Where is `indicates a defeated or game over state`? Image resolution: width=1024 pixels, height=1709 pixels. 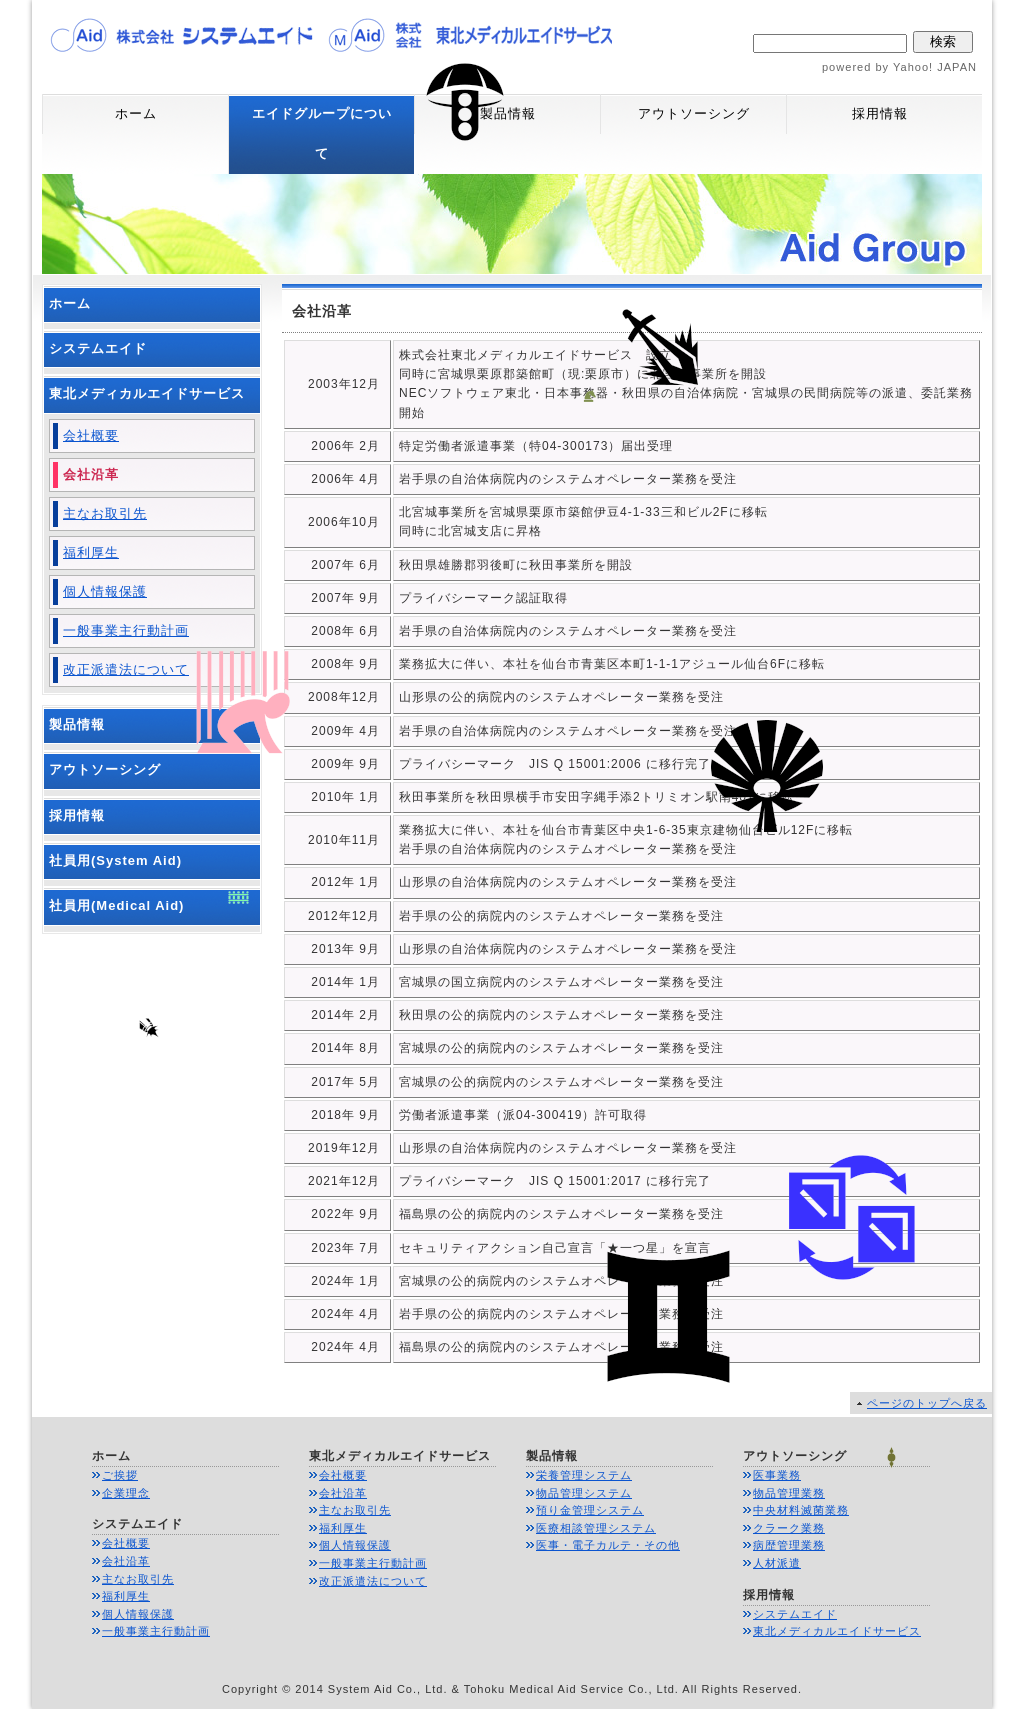 indicates a defeated or game over state is located at coordinates (242, 702).